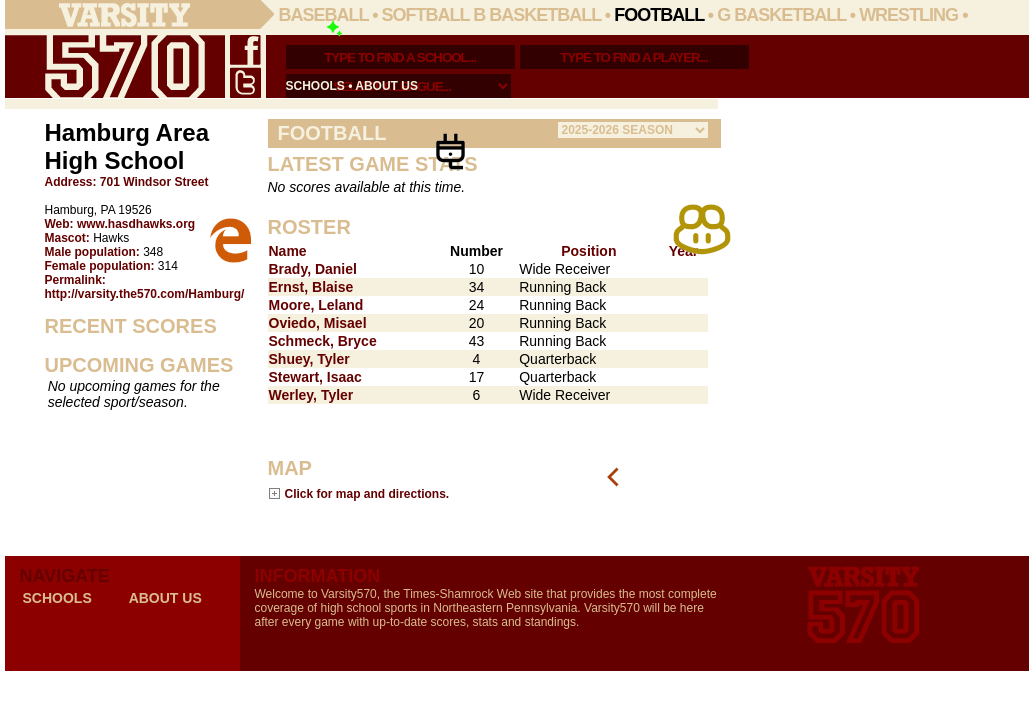 The height and width of the screenshot is (720, 1033). What do you see at coordinates (334, 28) in the screenshot?
I see `open Google Bard AI assistant` at bounding box center [334, 28].